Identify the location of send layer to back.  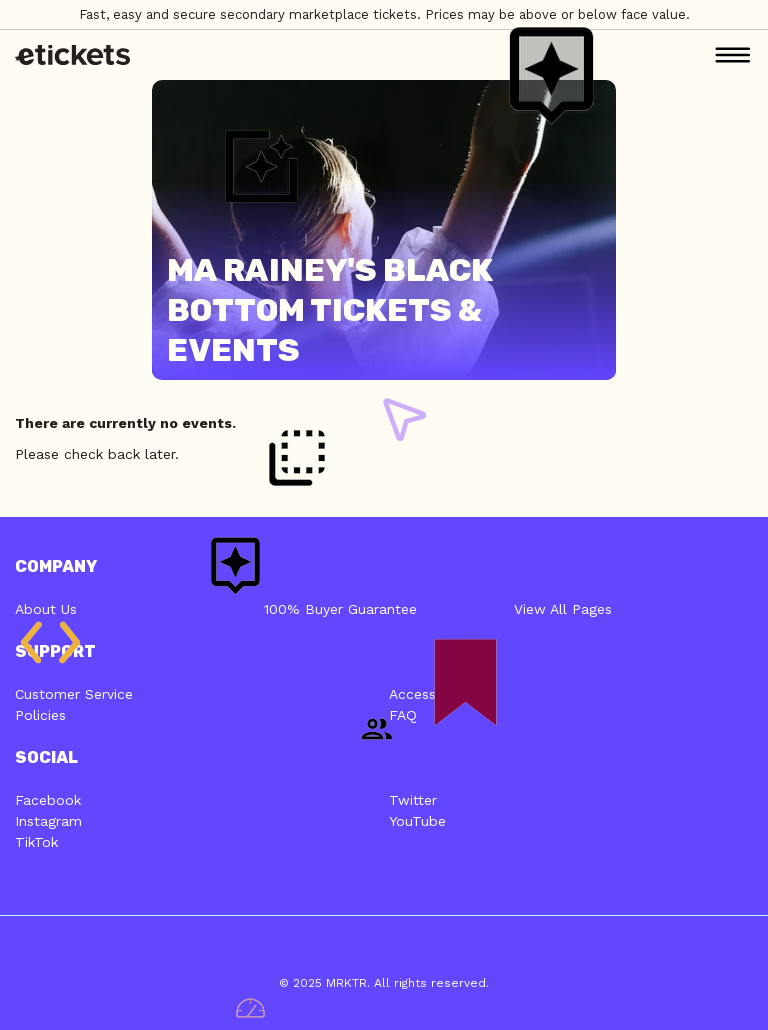
(297, 458).